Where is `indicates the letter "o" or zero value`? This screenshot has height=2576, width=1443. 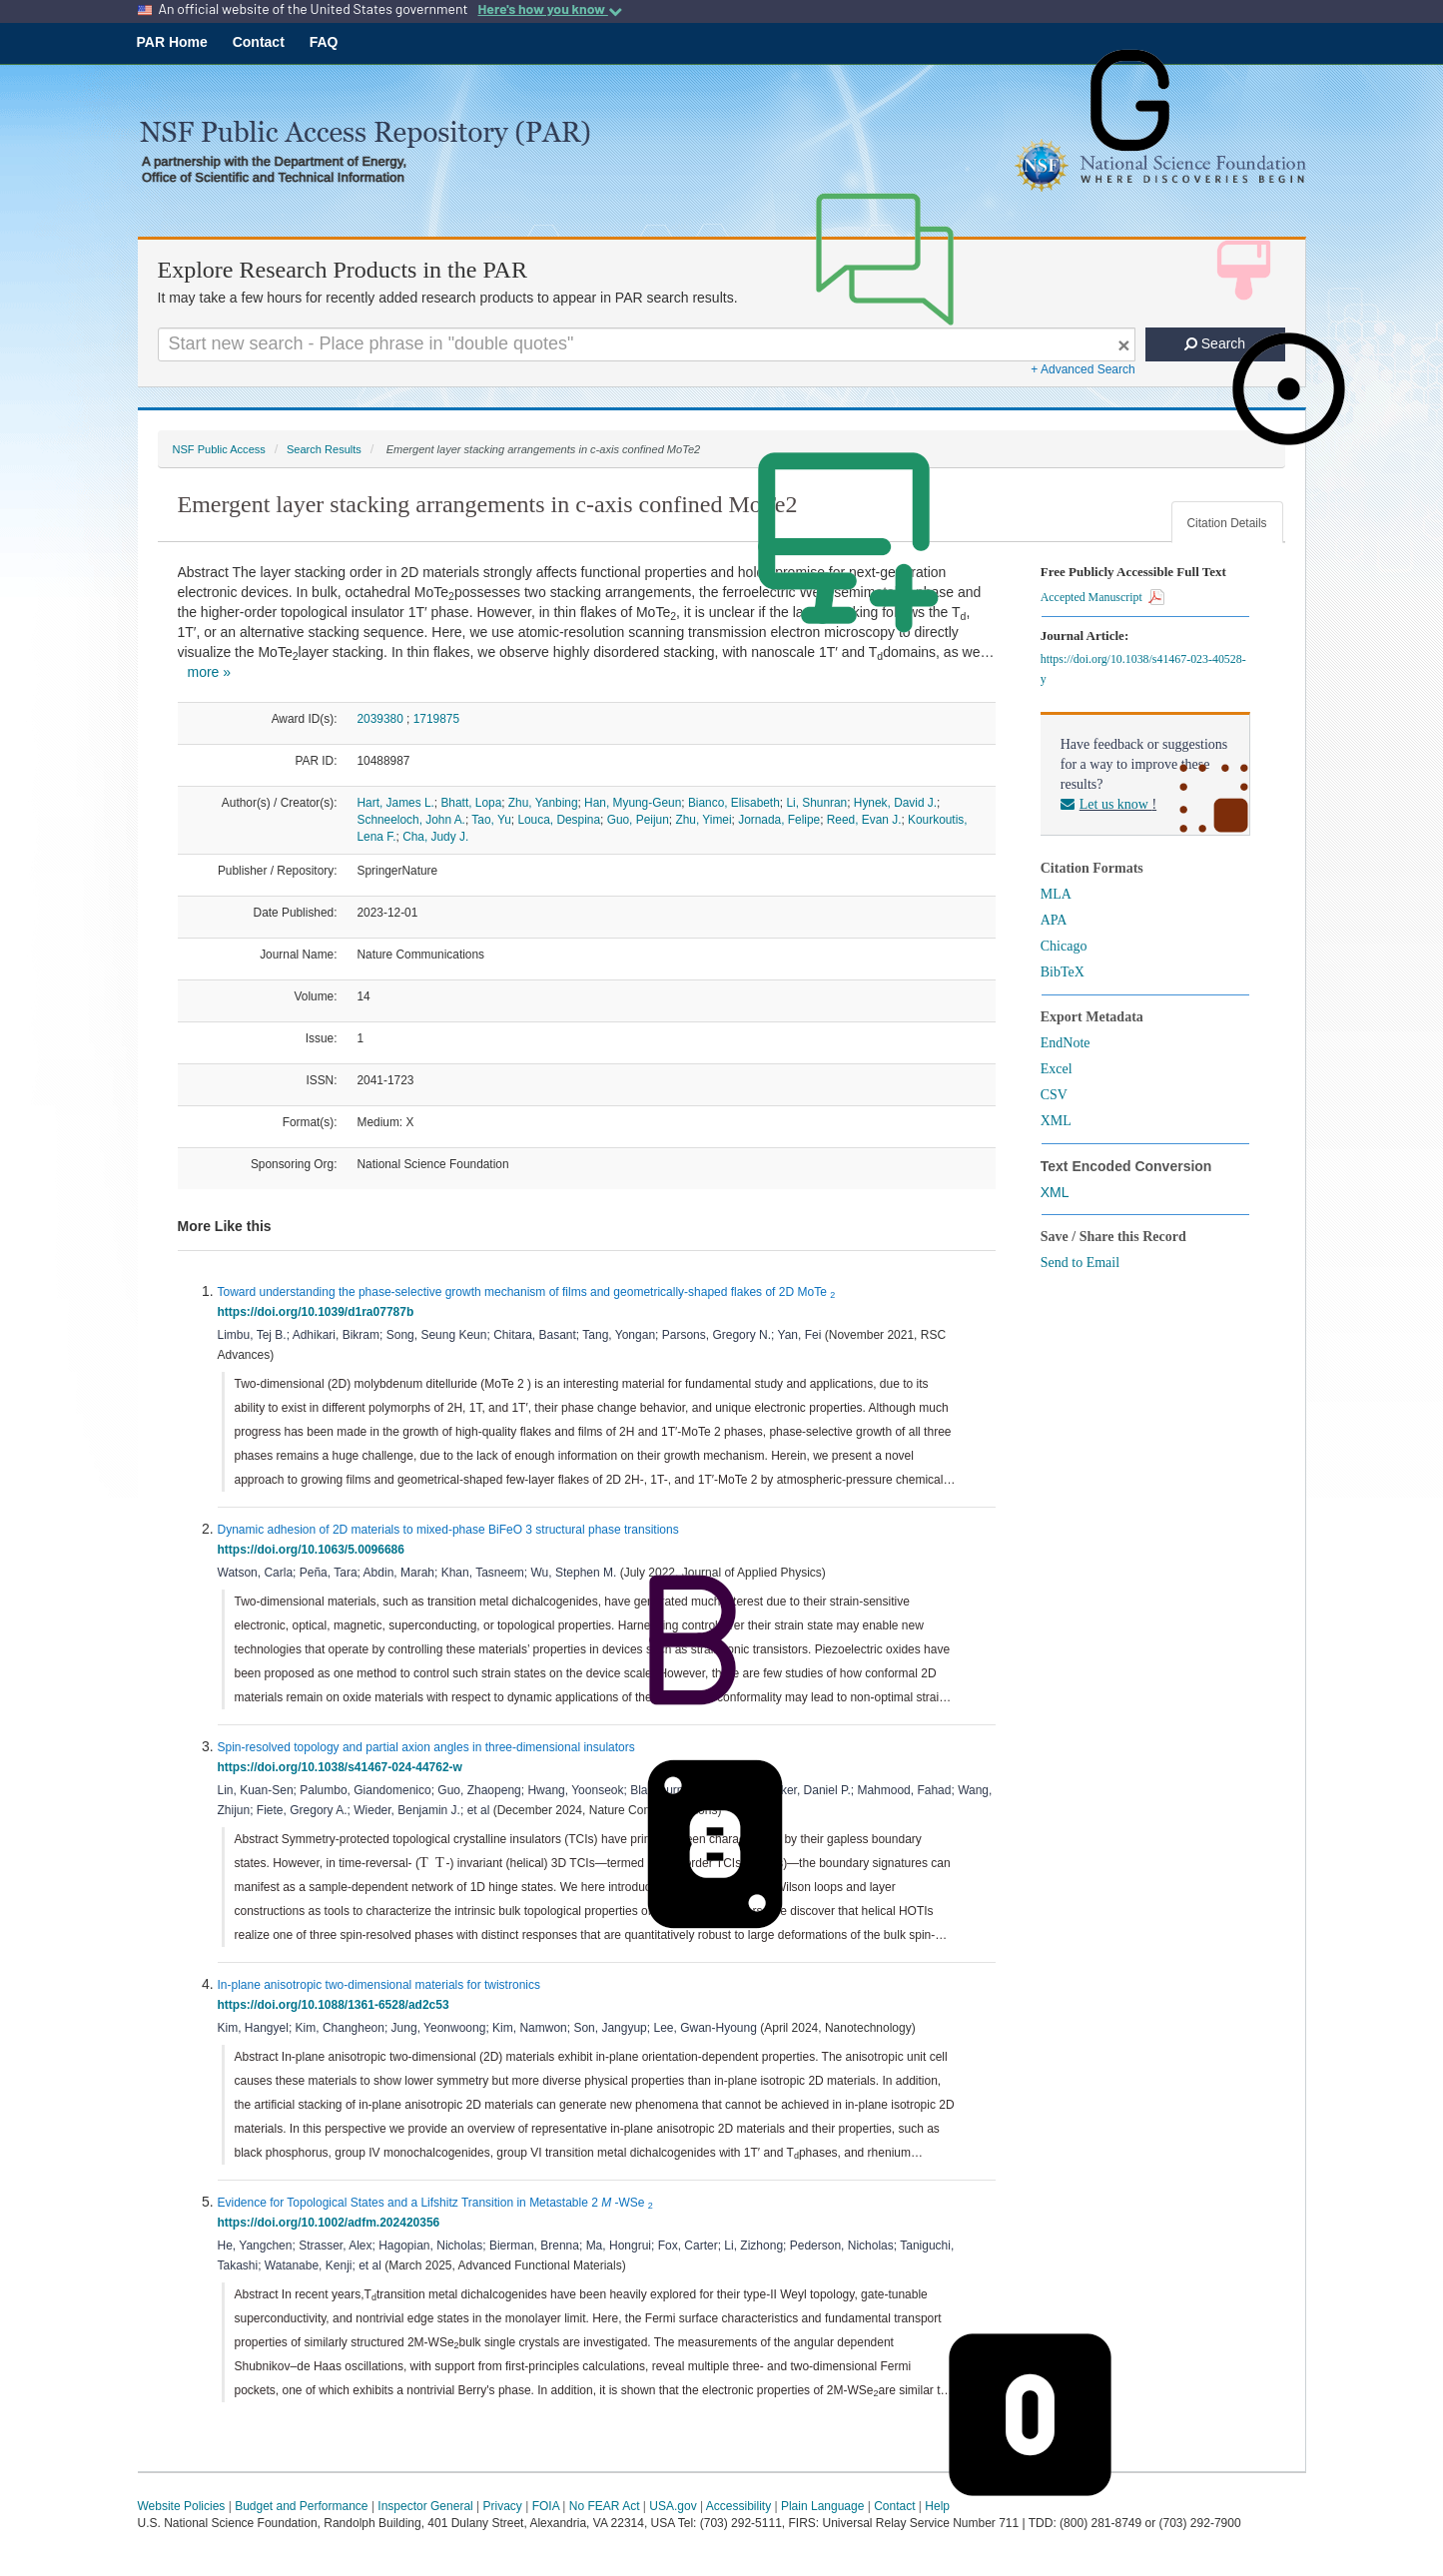
indicates the letter "o" or zero value is located at coordinates (1030, 2414).